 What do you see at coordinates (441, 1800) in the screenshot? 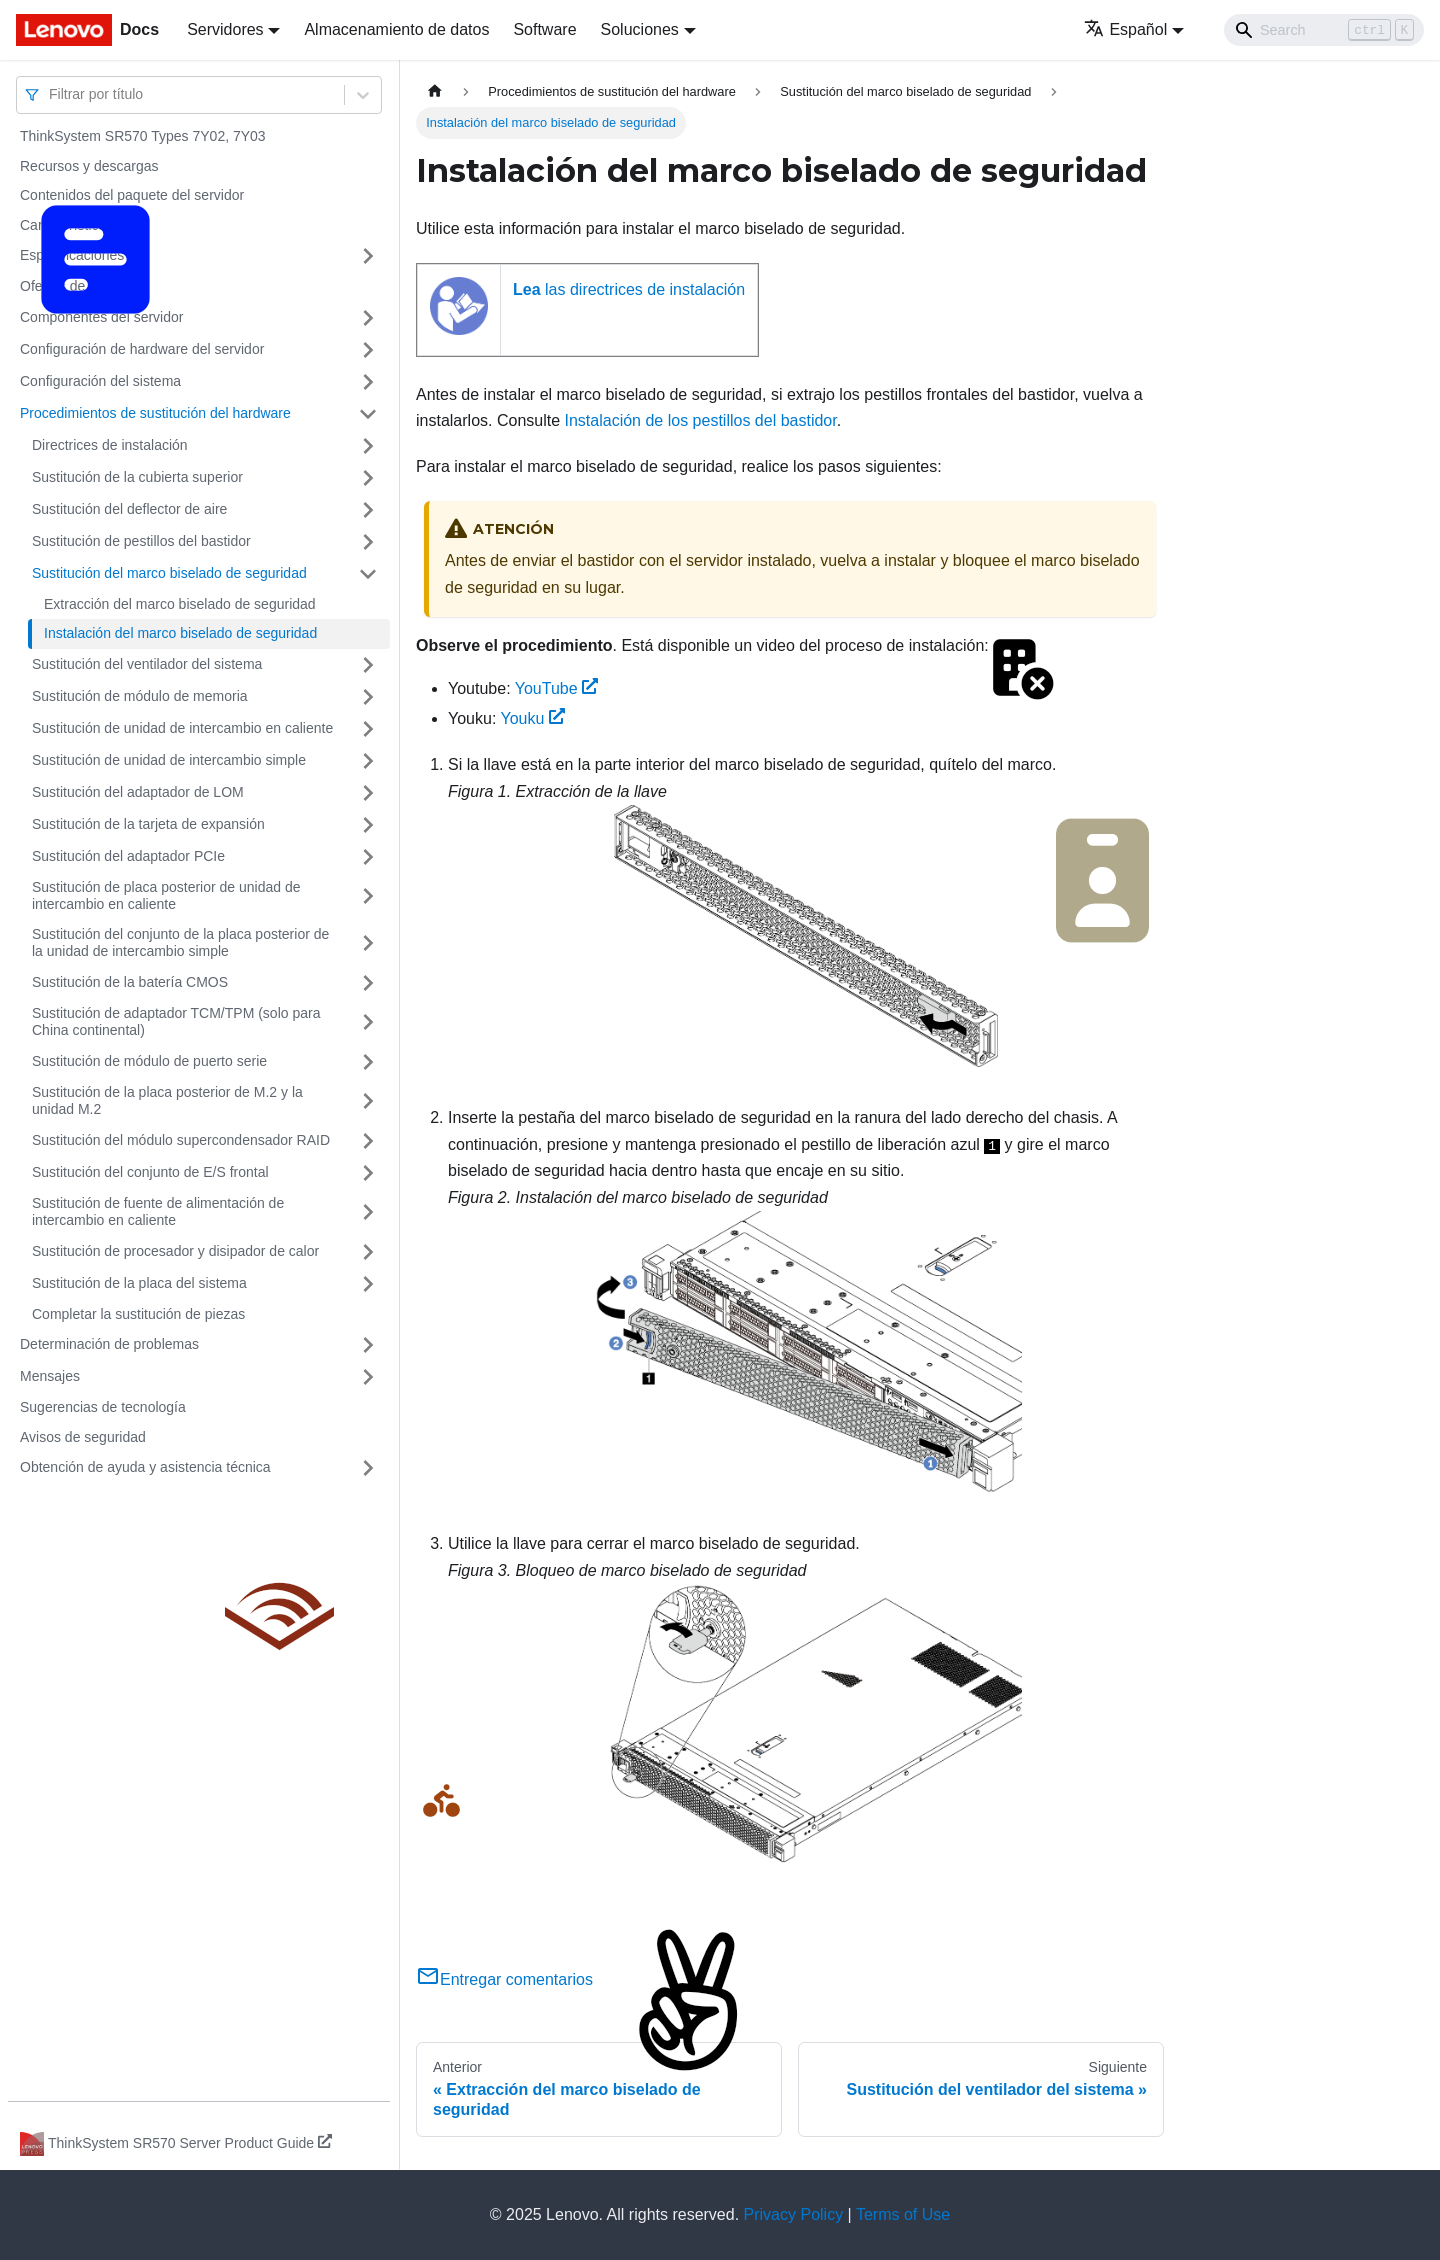
I see `access cycling or bike-related features` at bounding box center [441, 1800].